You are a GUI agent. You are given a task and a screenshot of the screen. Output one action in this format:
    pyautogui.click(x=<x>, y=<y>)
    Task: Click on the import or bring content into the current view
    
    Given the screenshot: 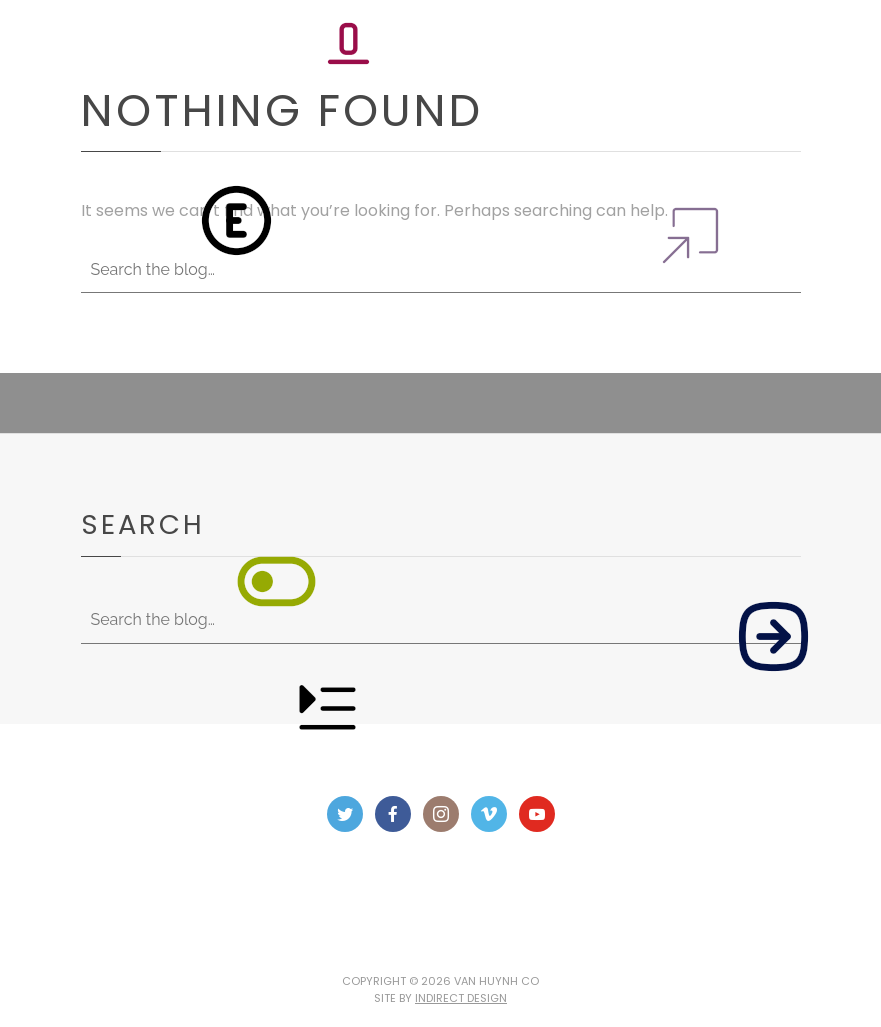 What is the action you would take?
    pyautogui.click(x=690, y=235)
    